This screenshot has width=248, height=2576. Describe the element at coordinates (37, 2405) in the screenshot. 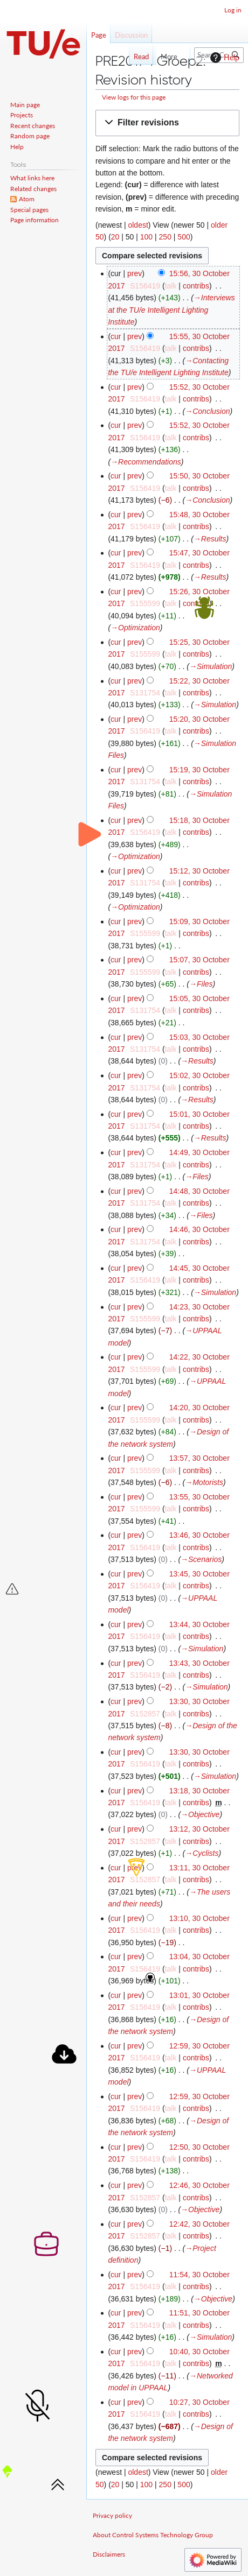

I see `mute your microphone` at that location.